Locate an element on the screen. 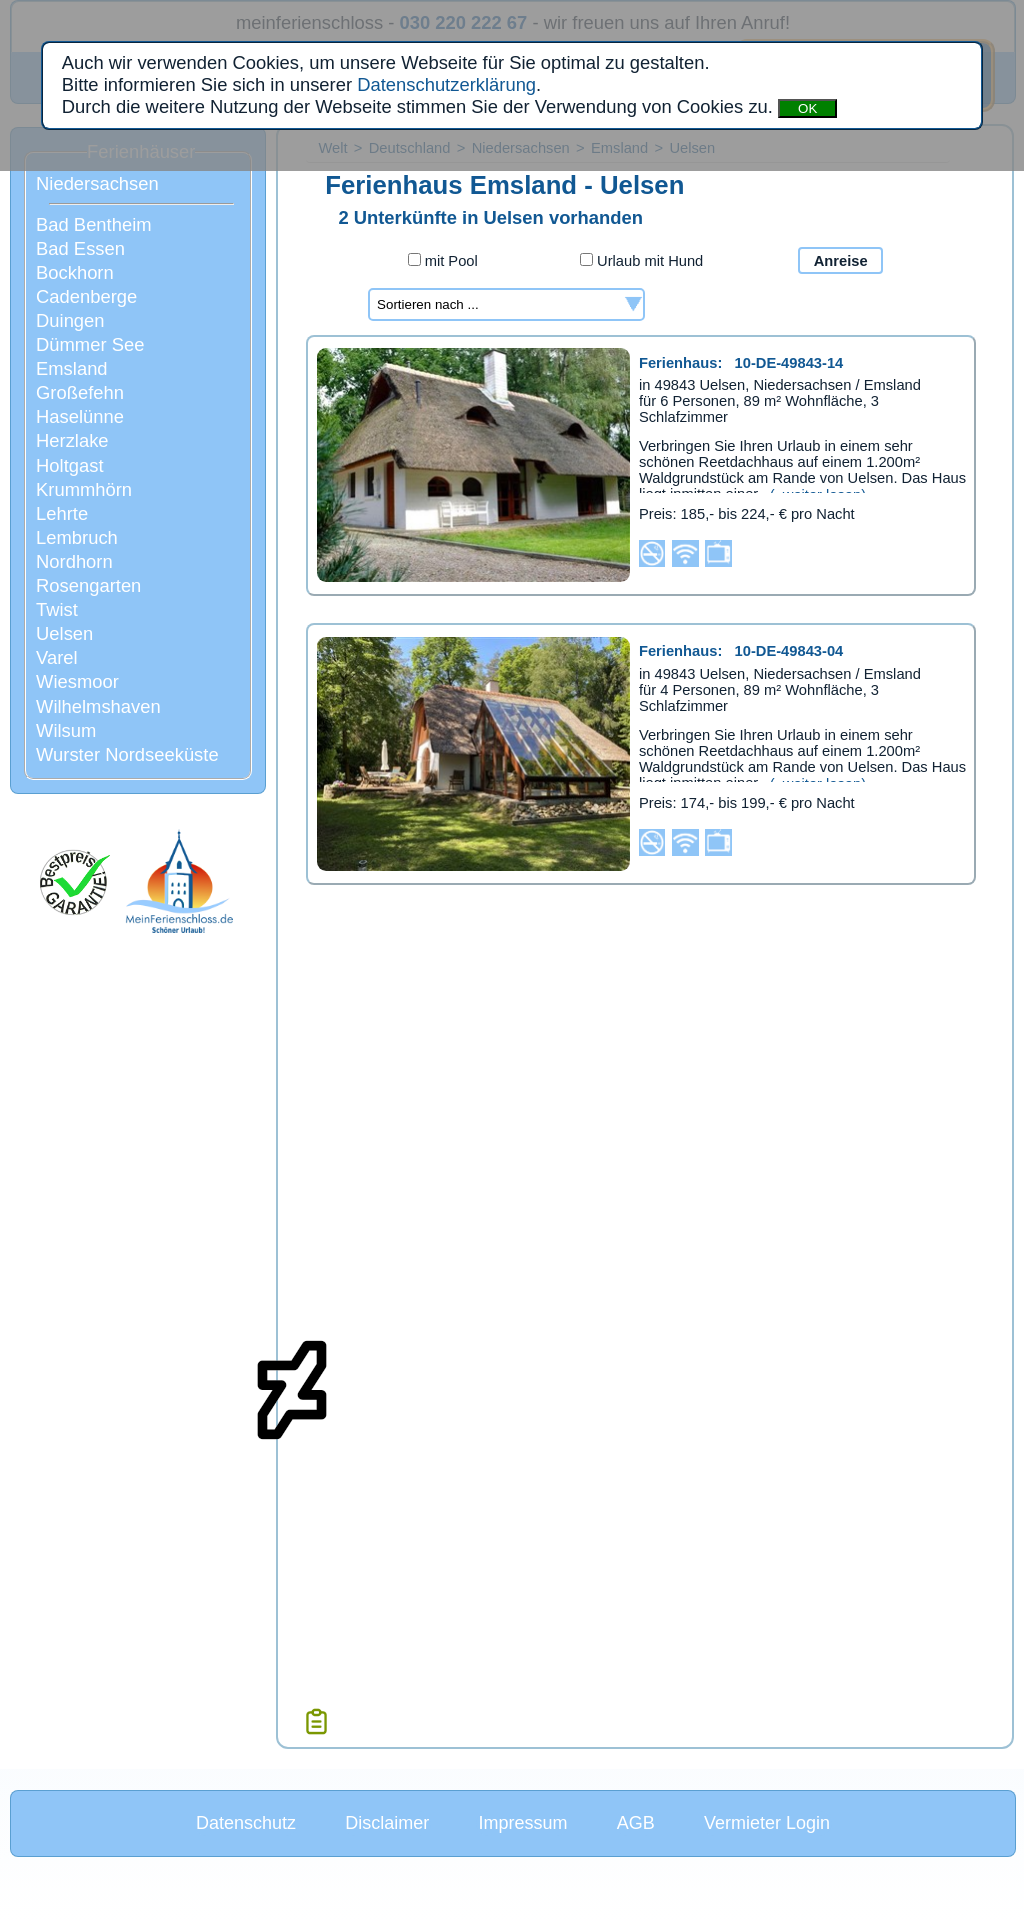  view clipboard contents is located at coordinates (316, 1721).